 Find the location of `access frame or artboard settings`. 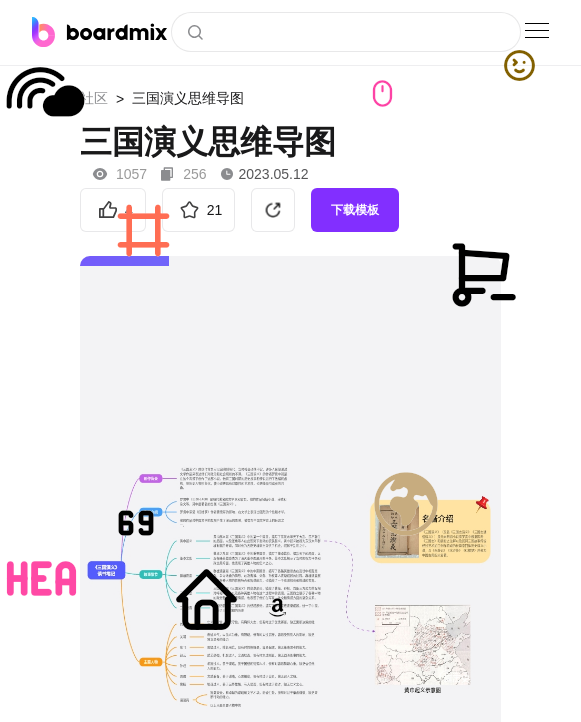

access frame or artboard settings is located at coordinates (143, 230).